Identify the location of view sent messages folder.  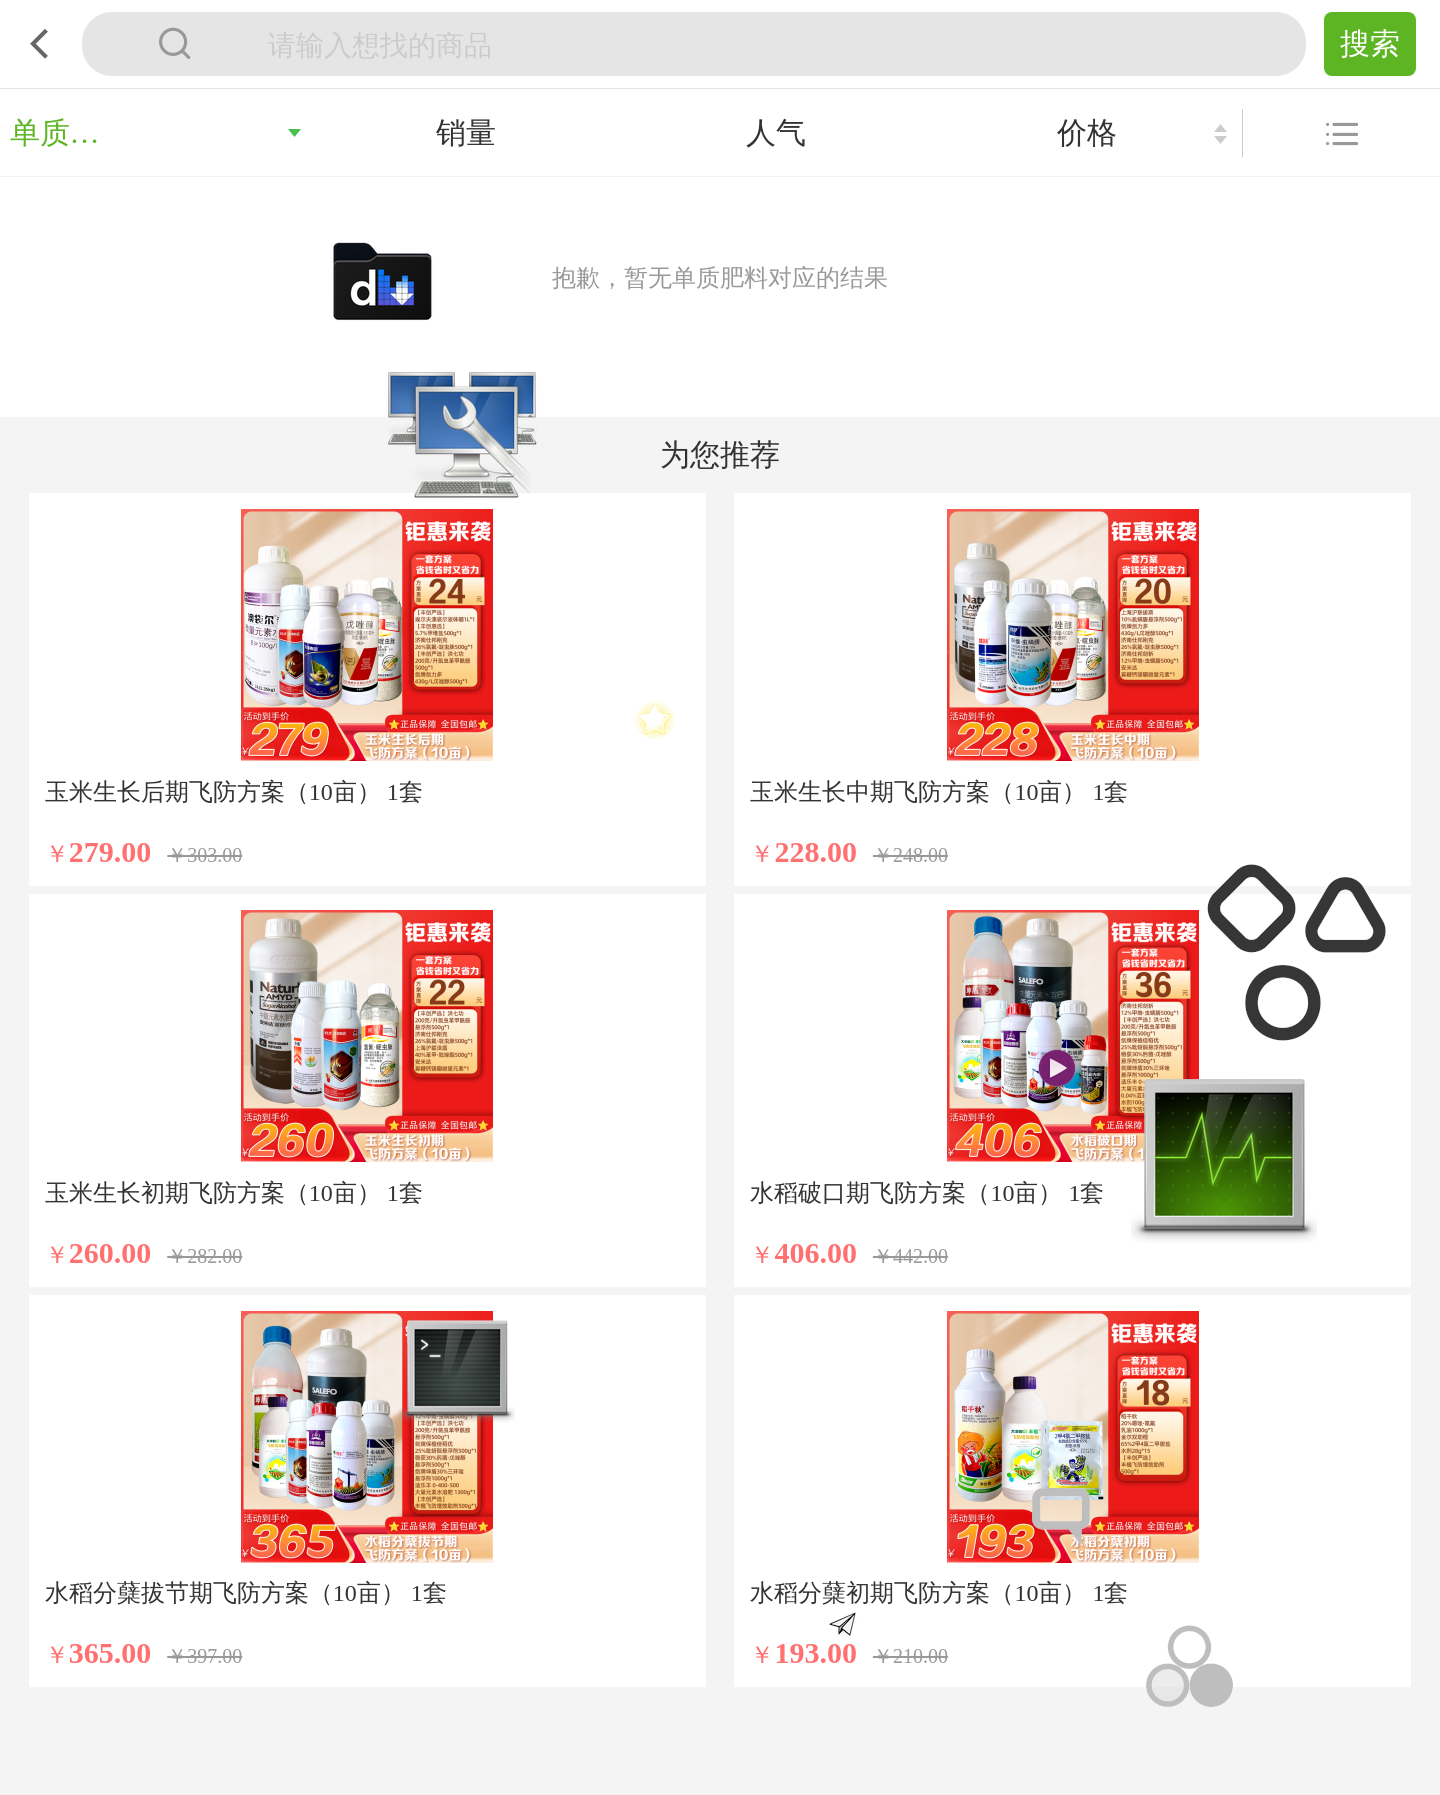
(842, 1624).